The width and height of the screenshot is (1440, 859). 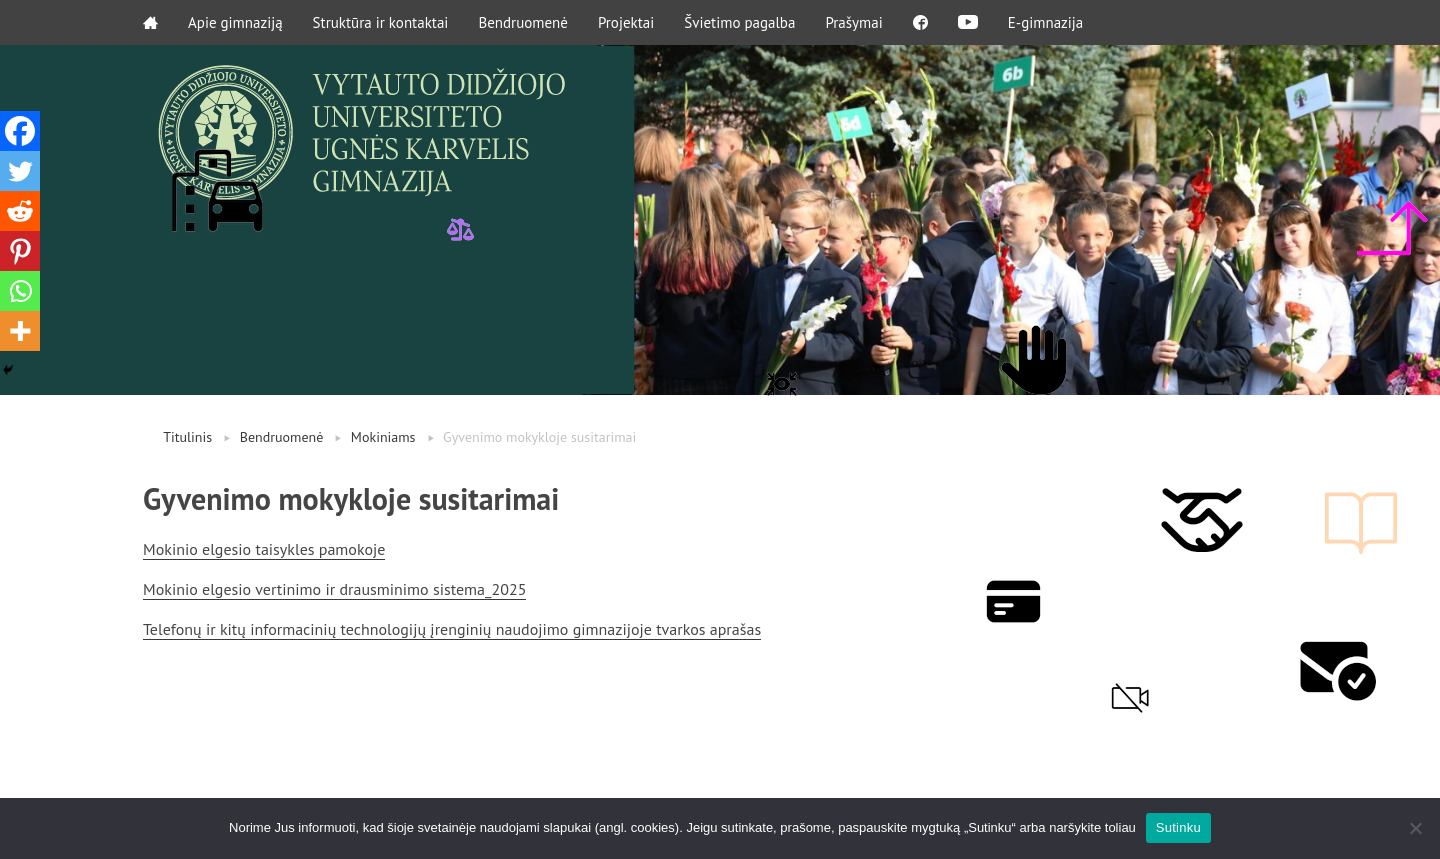 What do you see at coordinates (1013, 601) in the screenshot?
I see `access payment methods` at bounding box center [1013, 601].